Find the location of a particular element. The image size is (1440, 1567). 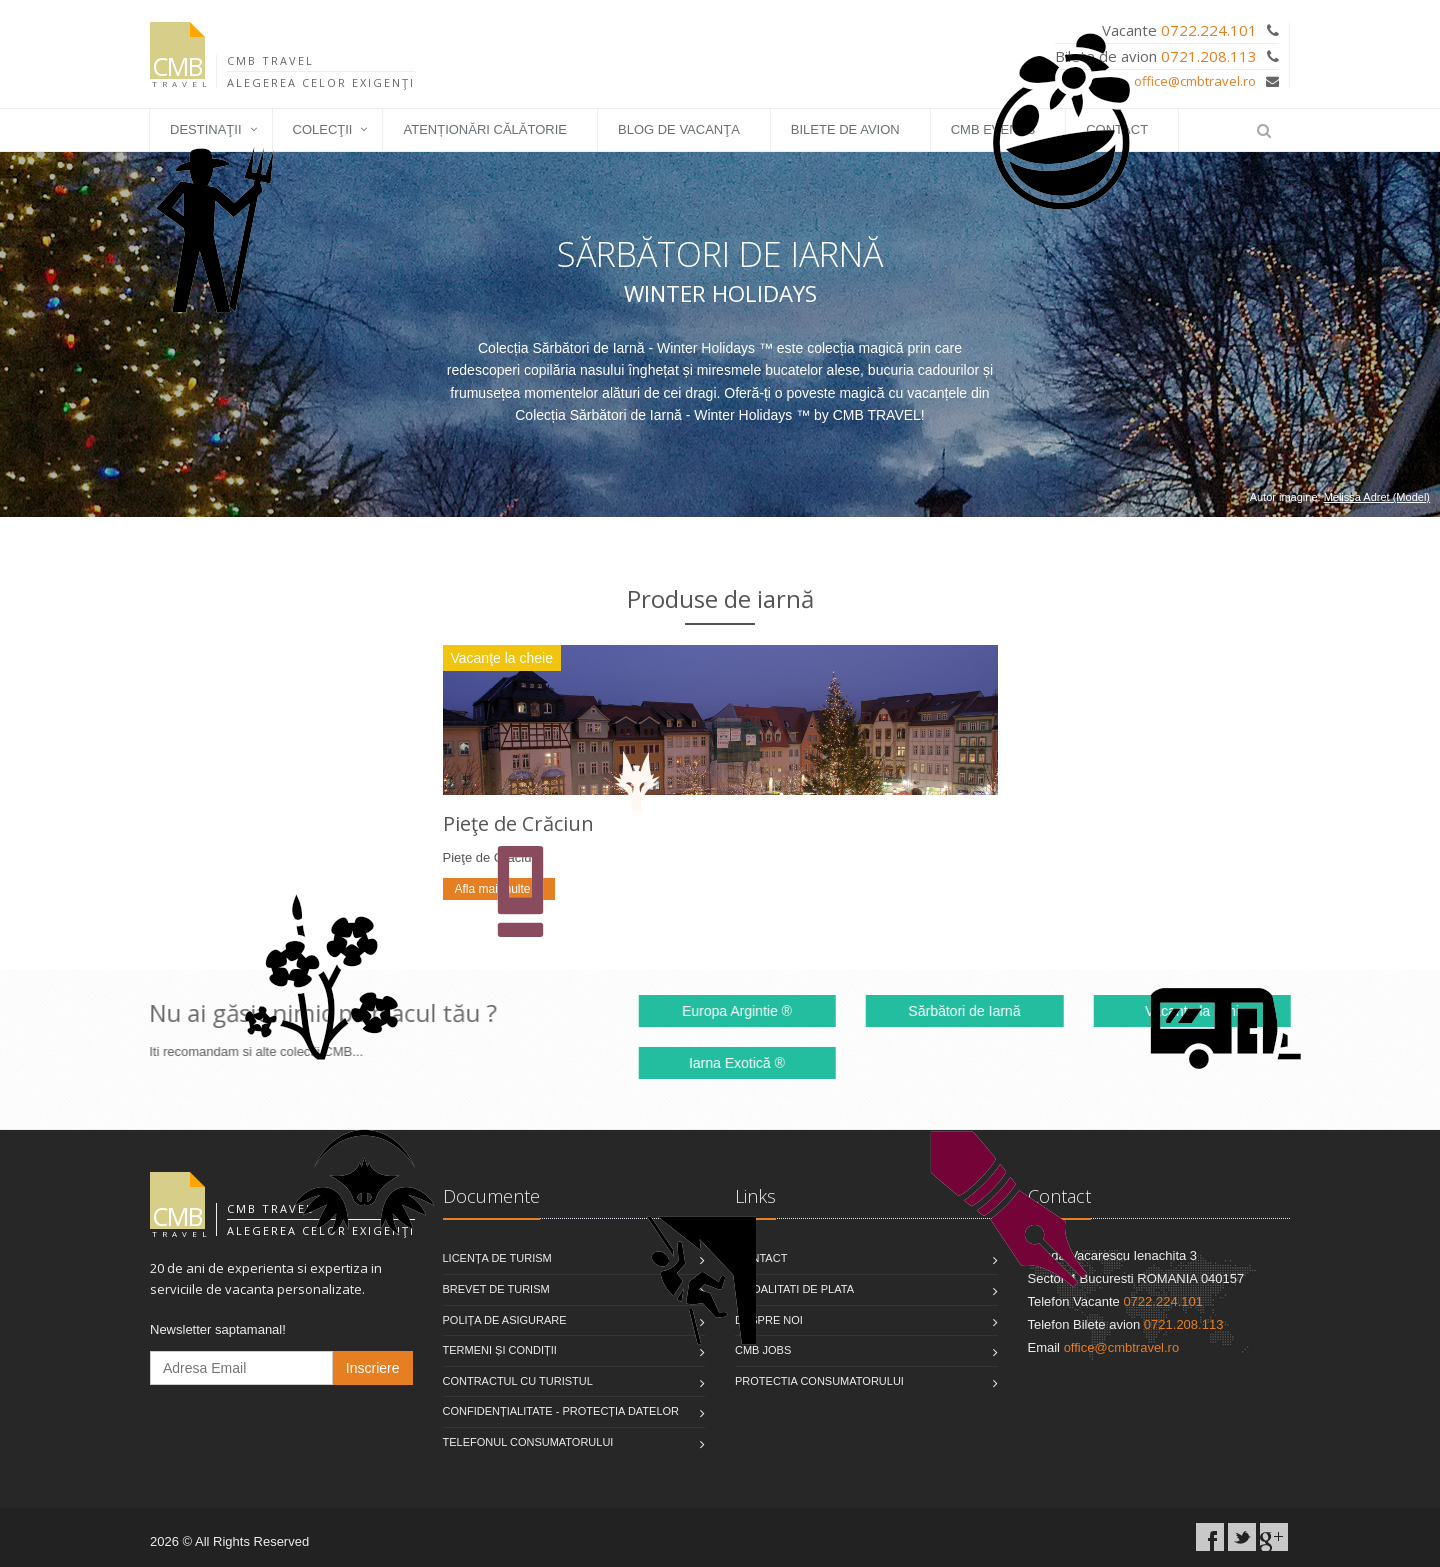

mole character or creature in a game is located at coordinates (364, 1173).